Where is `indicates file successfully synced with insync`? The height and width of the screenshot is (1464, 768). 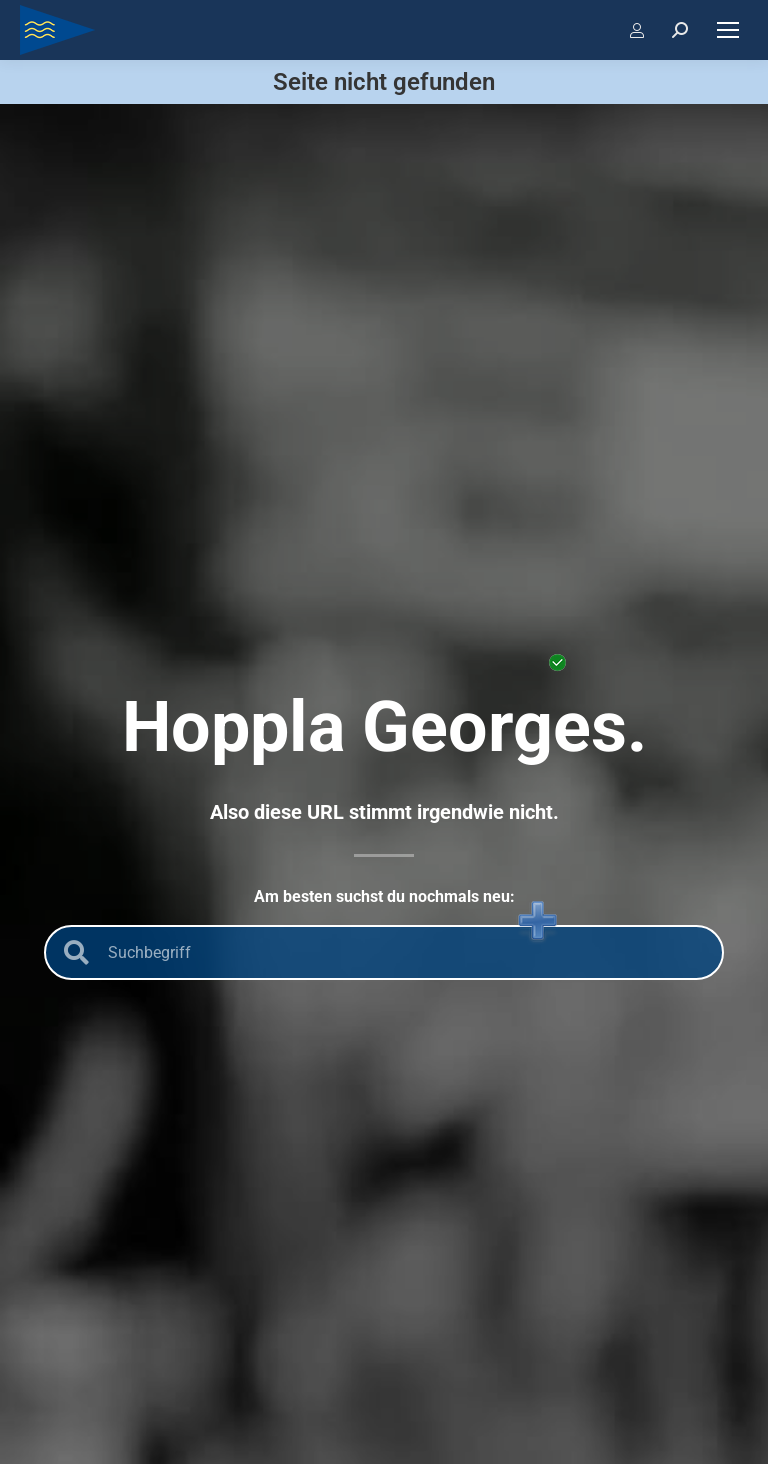
indicates file successfully synced with insync is located at coordinates (557, 662).